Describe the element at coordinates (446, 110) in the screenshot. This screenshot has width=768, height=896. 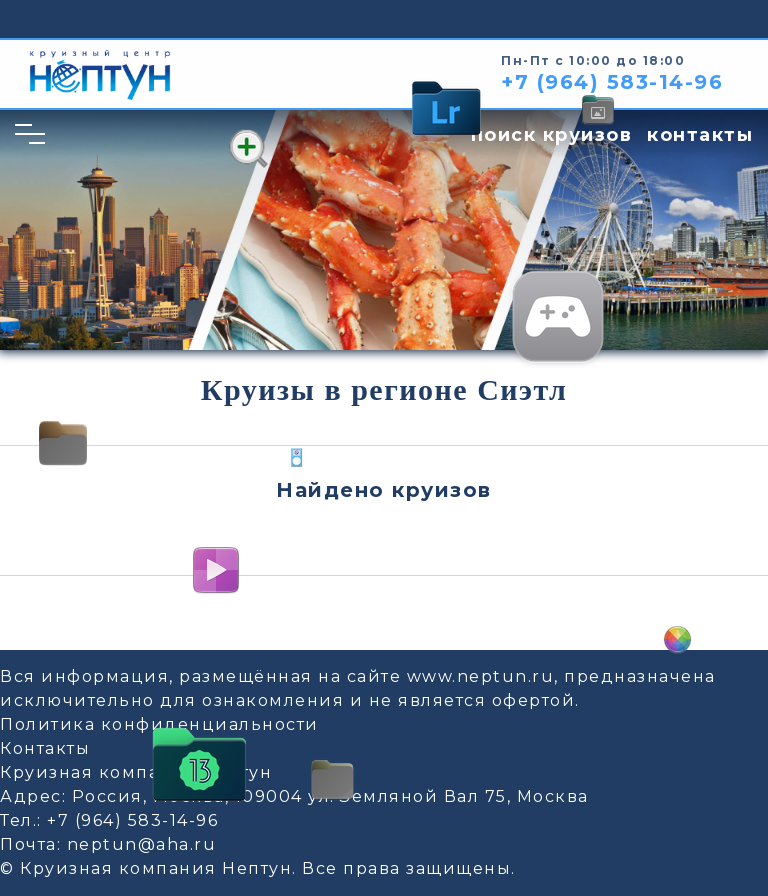
I see `open Adobe Lightroom project folder` at that location.